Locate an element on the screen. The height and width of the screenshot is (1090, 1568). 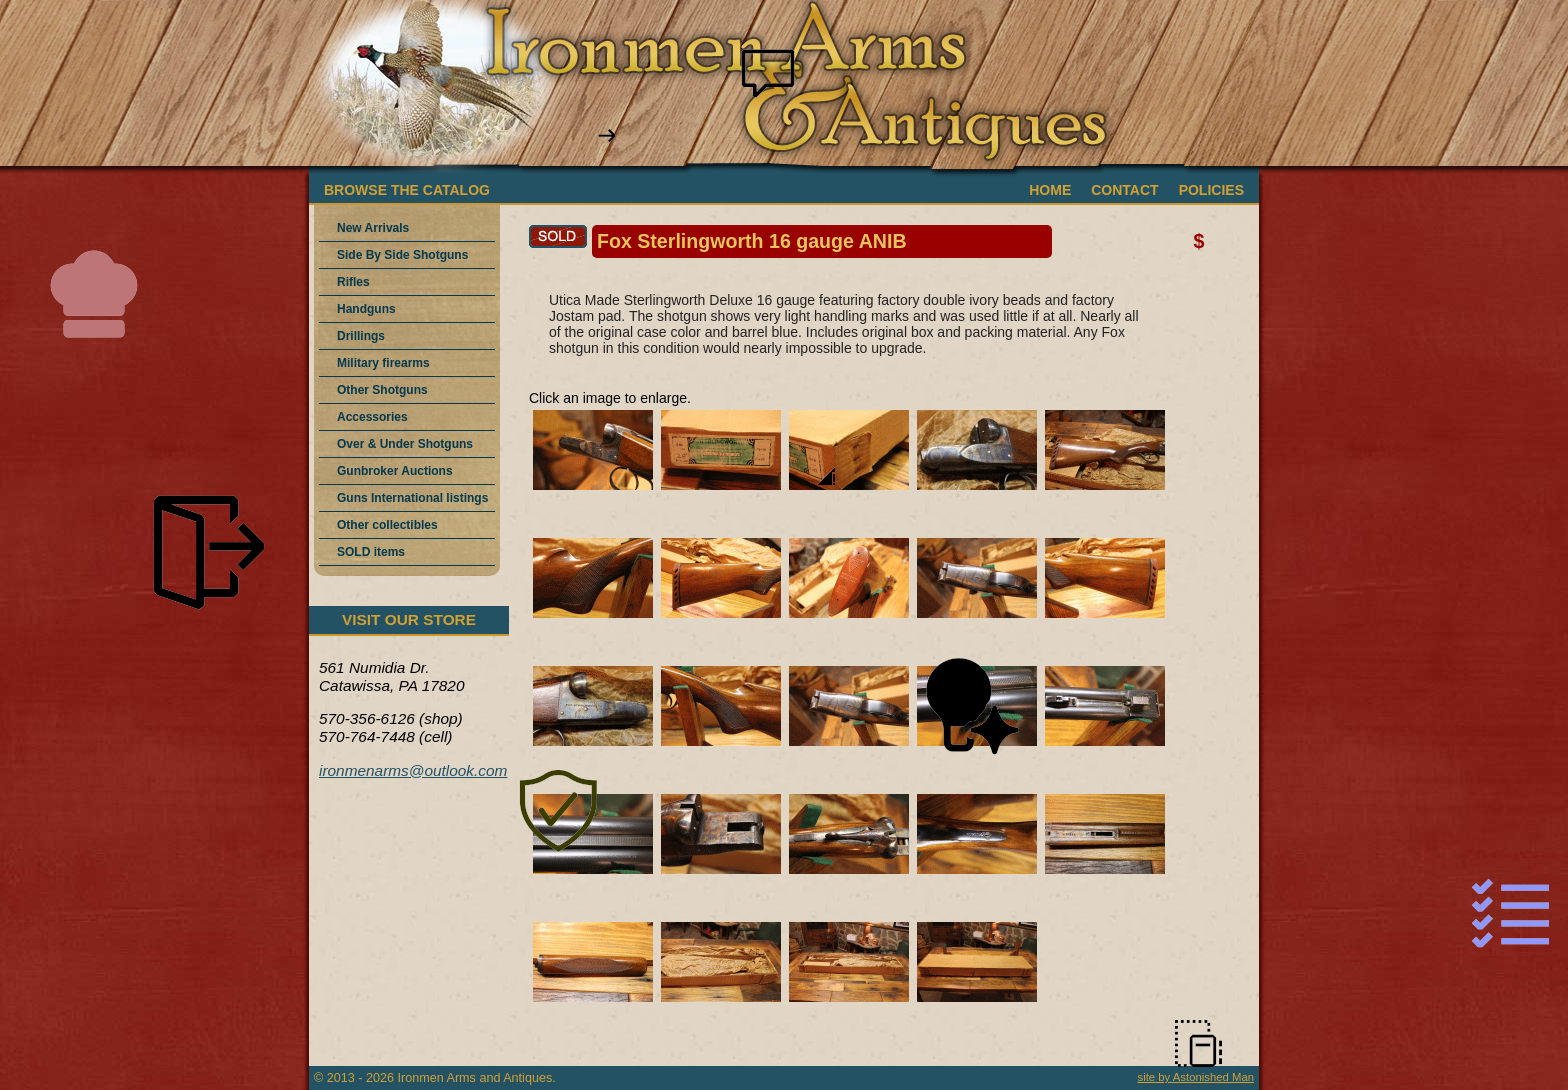
indicates a trusted or verified workspace is located at coordinates (558, 811).